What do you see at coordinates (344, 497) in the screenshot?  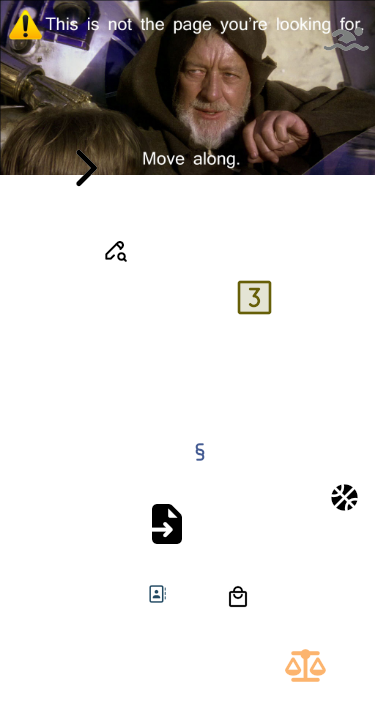 I see `view basketball or sports content` at bounding box center [344, 497].